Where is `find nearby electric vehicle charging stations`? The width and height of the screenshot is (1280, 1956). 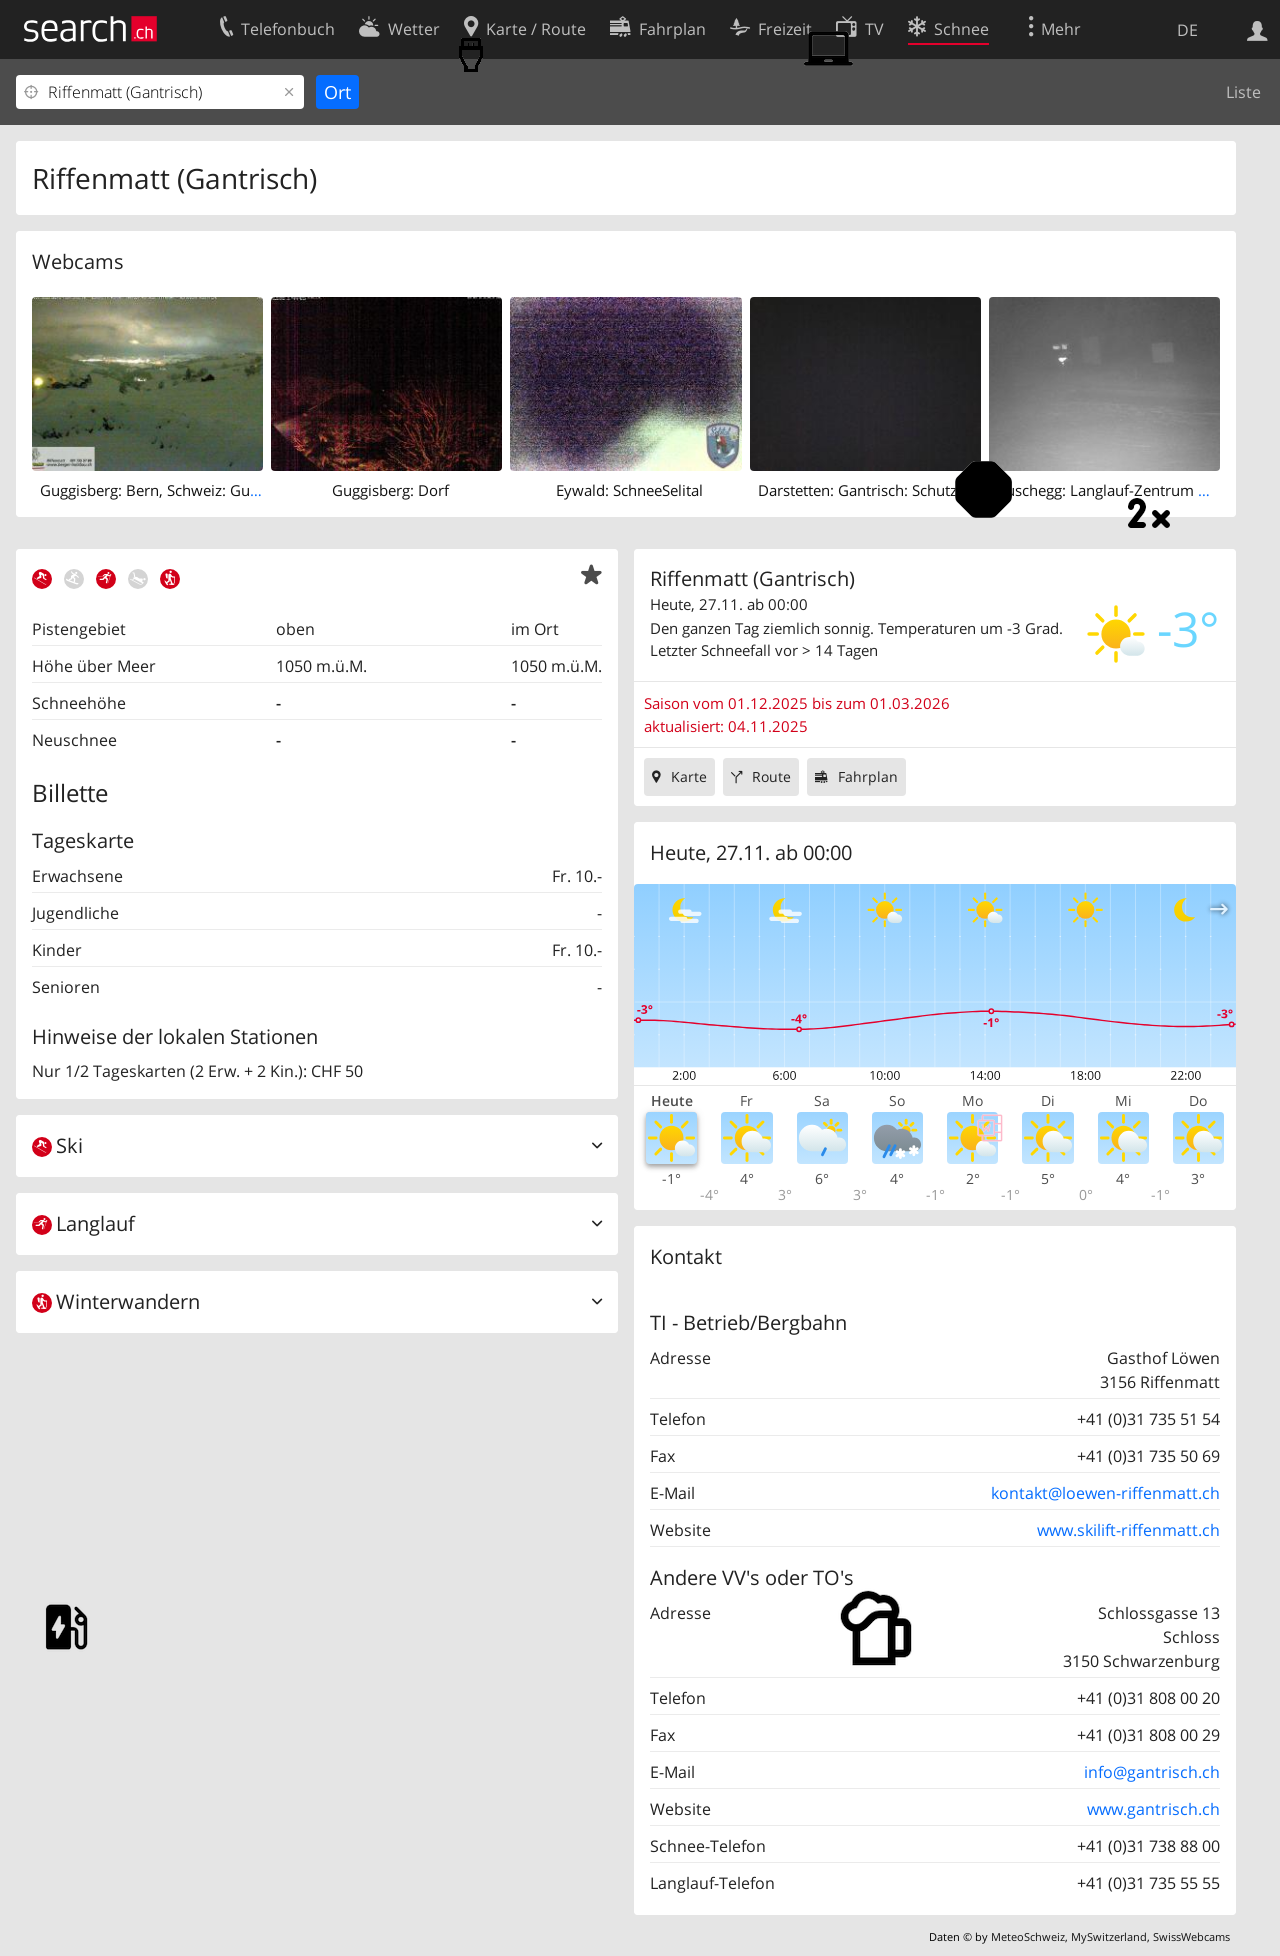
find nearby electric vehicle charging stations is located at coordinates (66, 1627).